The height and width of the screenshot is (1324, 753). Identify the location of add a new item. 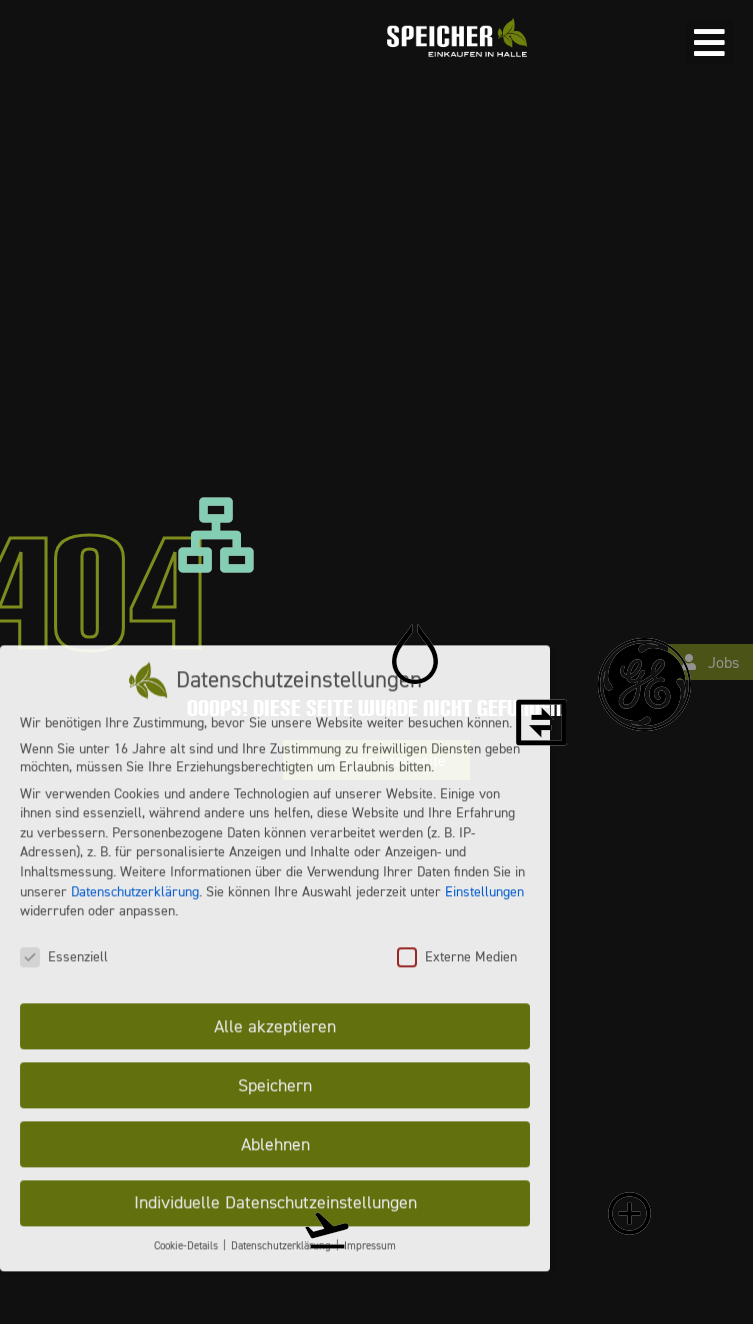
(629, 1213).